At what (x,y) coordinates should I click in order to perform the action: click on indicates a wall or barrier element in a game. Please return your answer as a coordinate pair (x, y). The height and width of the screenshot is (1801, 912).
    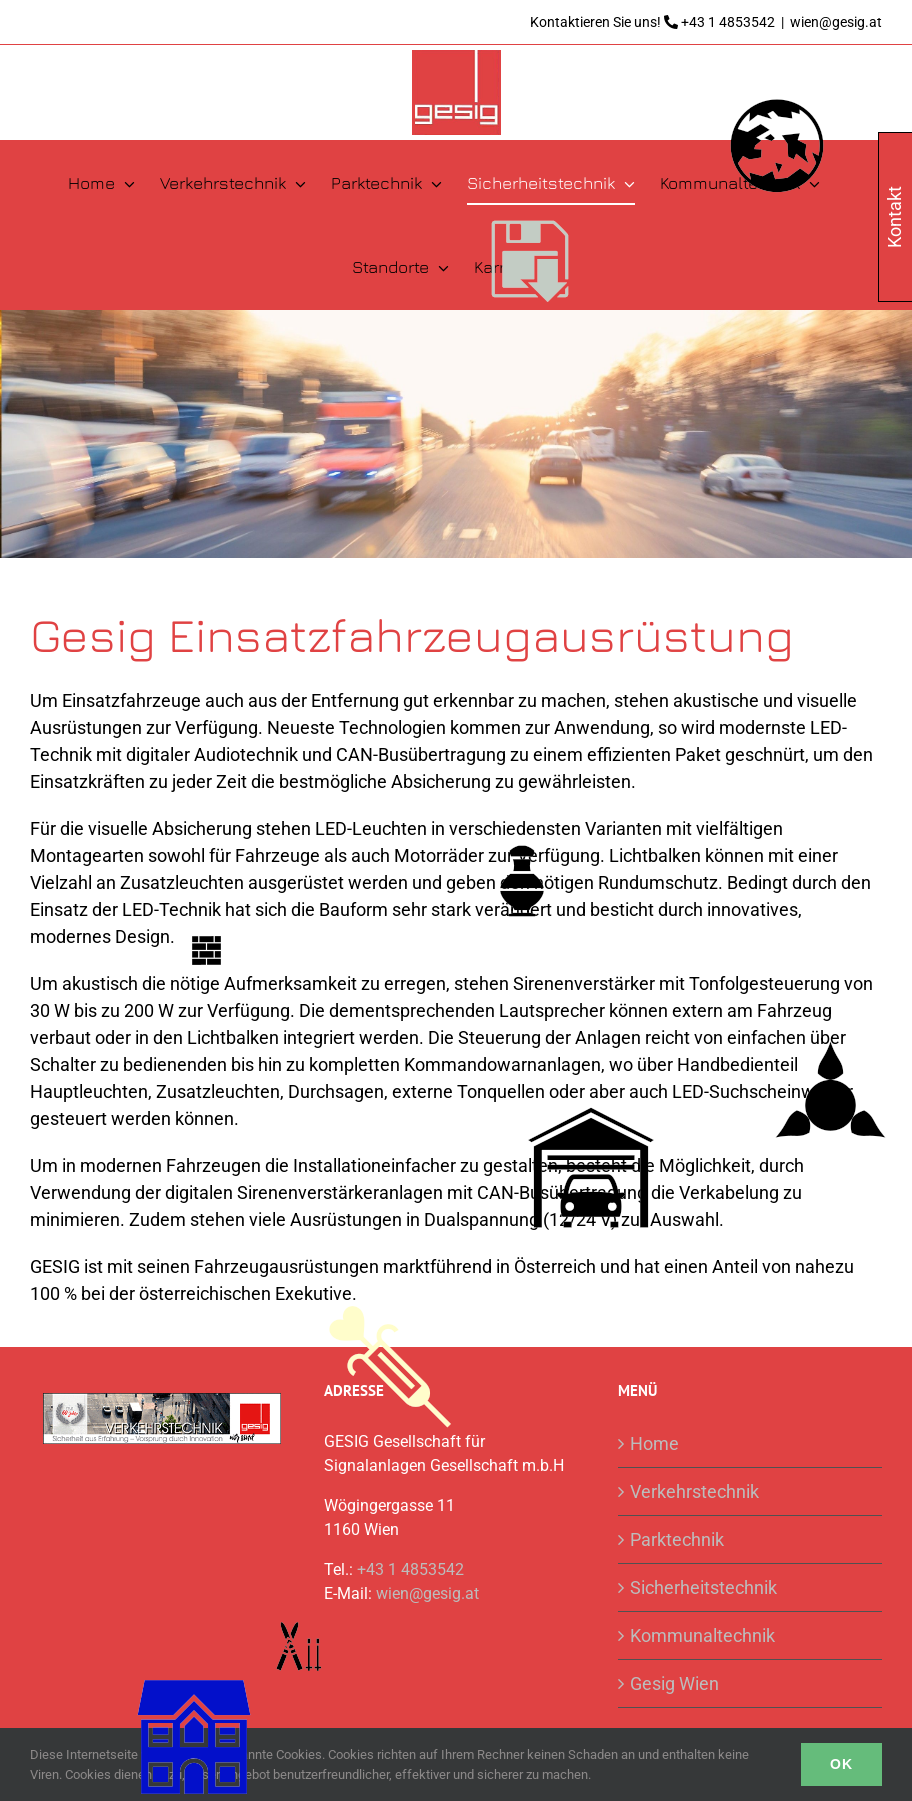
    Looking at the image, I should click on (206, 950).